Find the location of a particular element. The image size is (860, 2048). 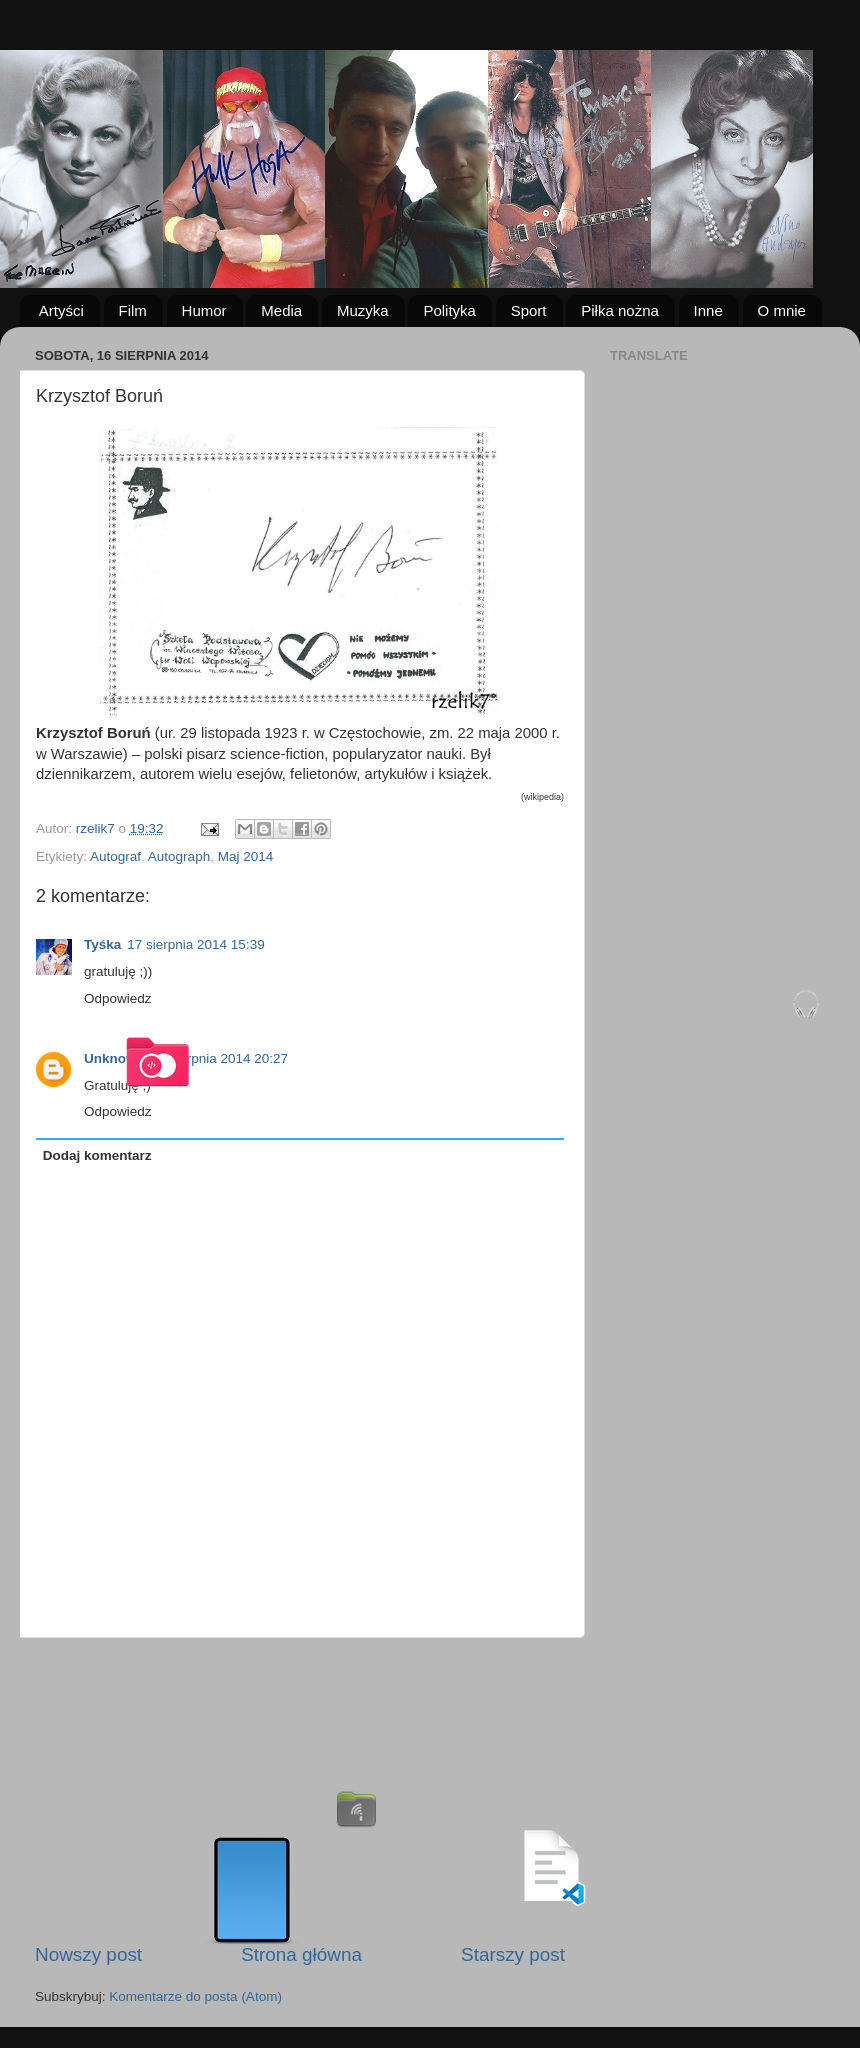

iPad Pro device connected to your system is located at coordinates (252, 1891).